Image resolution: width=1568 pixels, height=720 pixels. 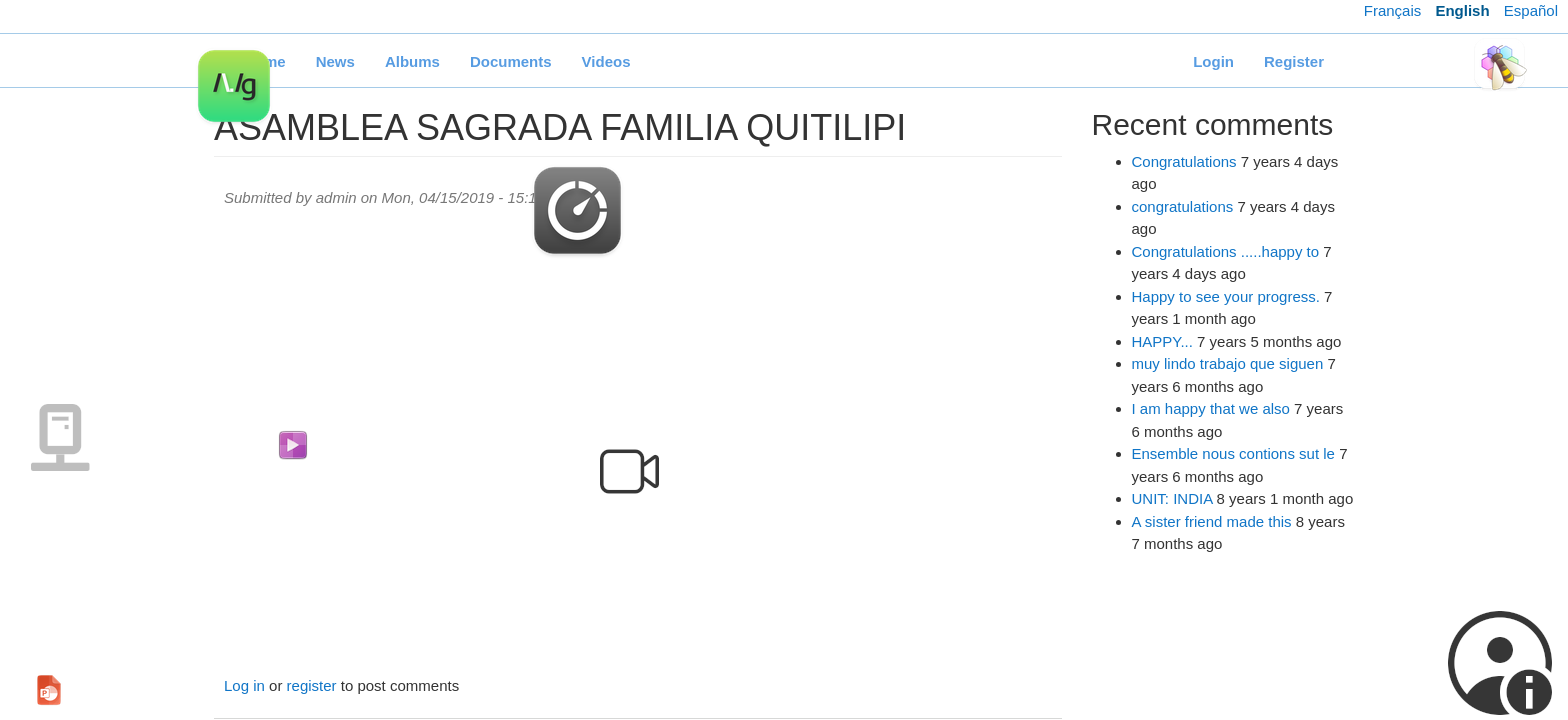 What do you see at coordinates (293, 445) in the screenshot?
I see `access media codec settings` at bounding box center [293, 445].